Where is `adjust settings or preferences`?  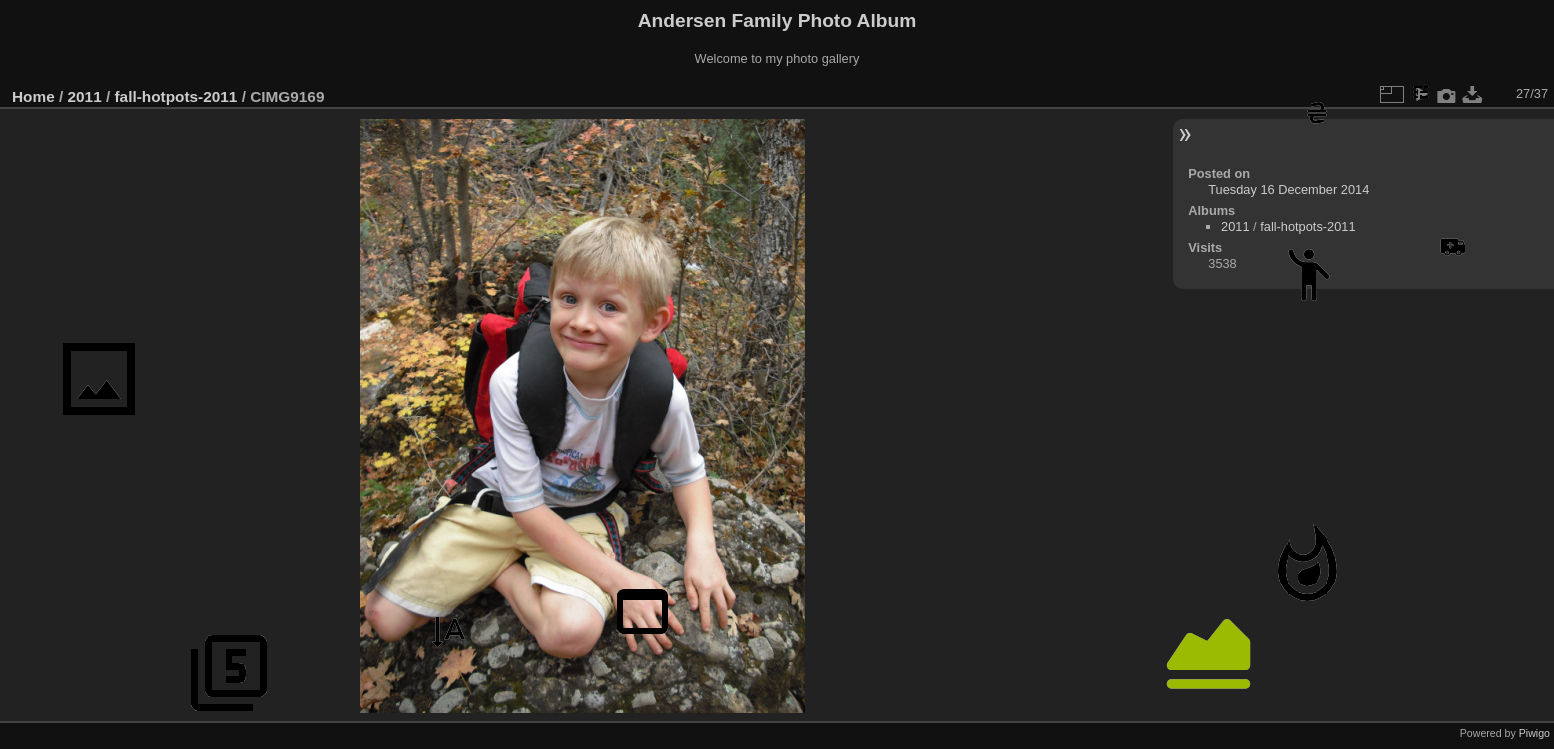 adjust settings or preferences is located at coordinates (1421, 92).